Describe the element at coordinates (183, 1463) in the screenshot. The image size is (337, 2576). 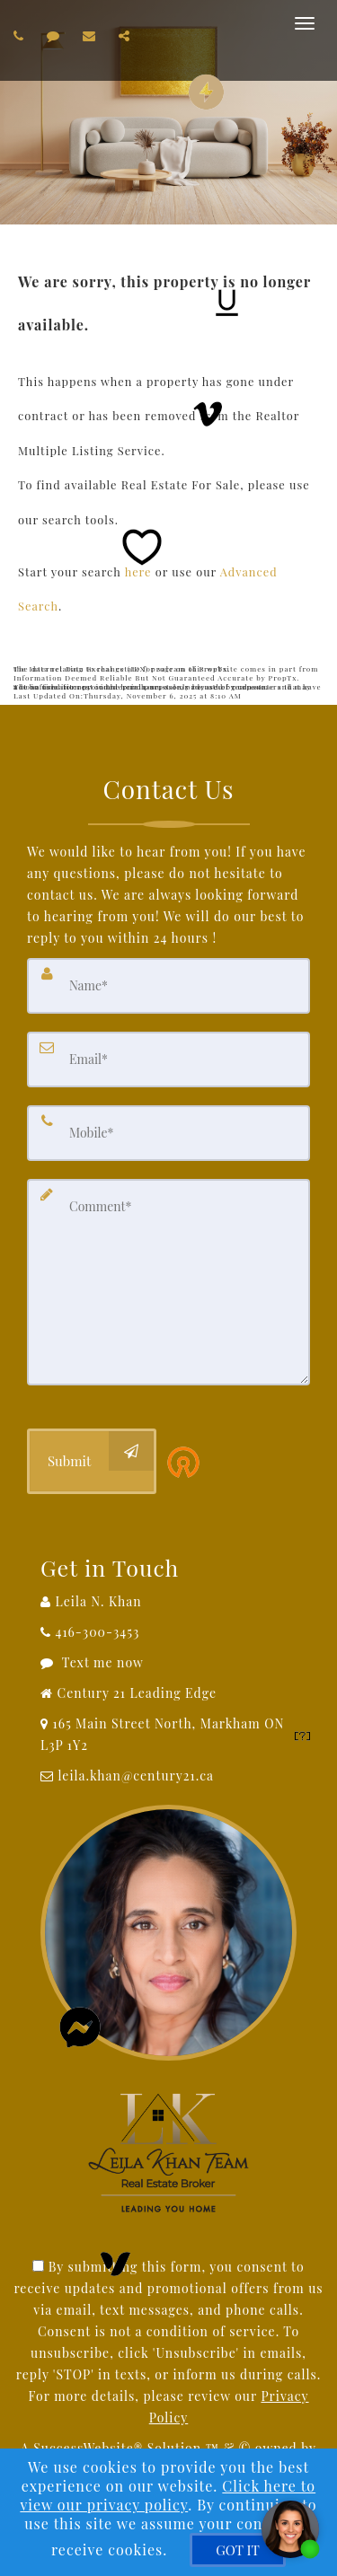
I see `indicates open-source software or project` at that location.